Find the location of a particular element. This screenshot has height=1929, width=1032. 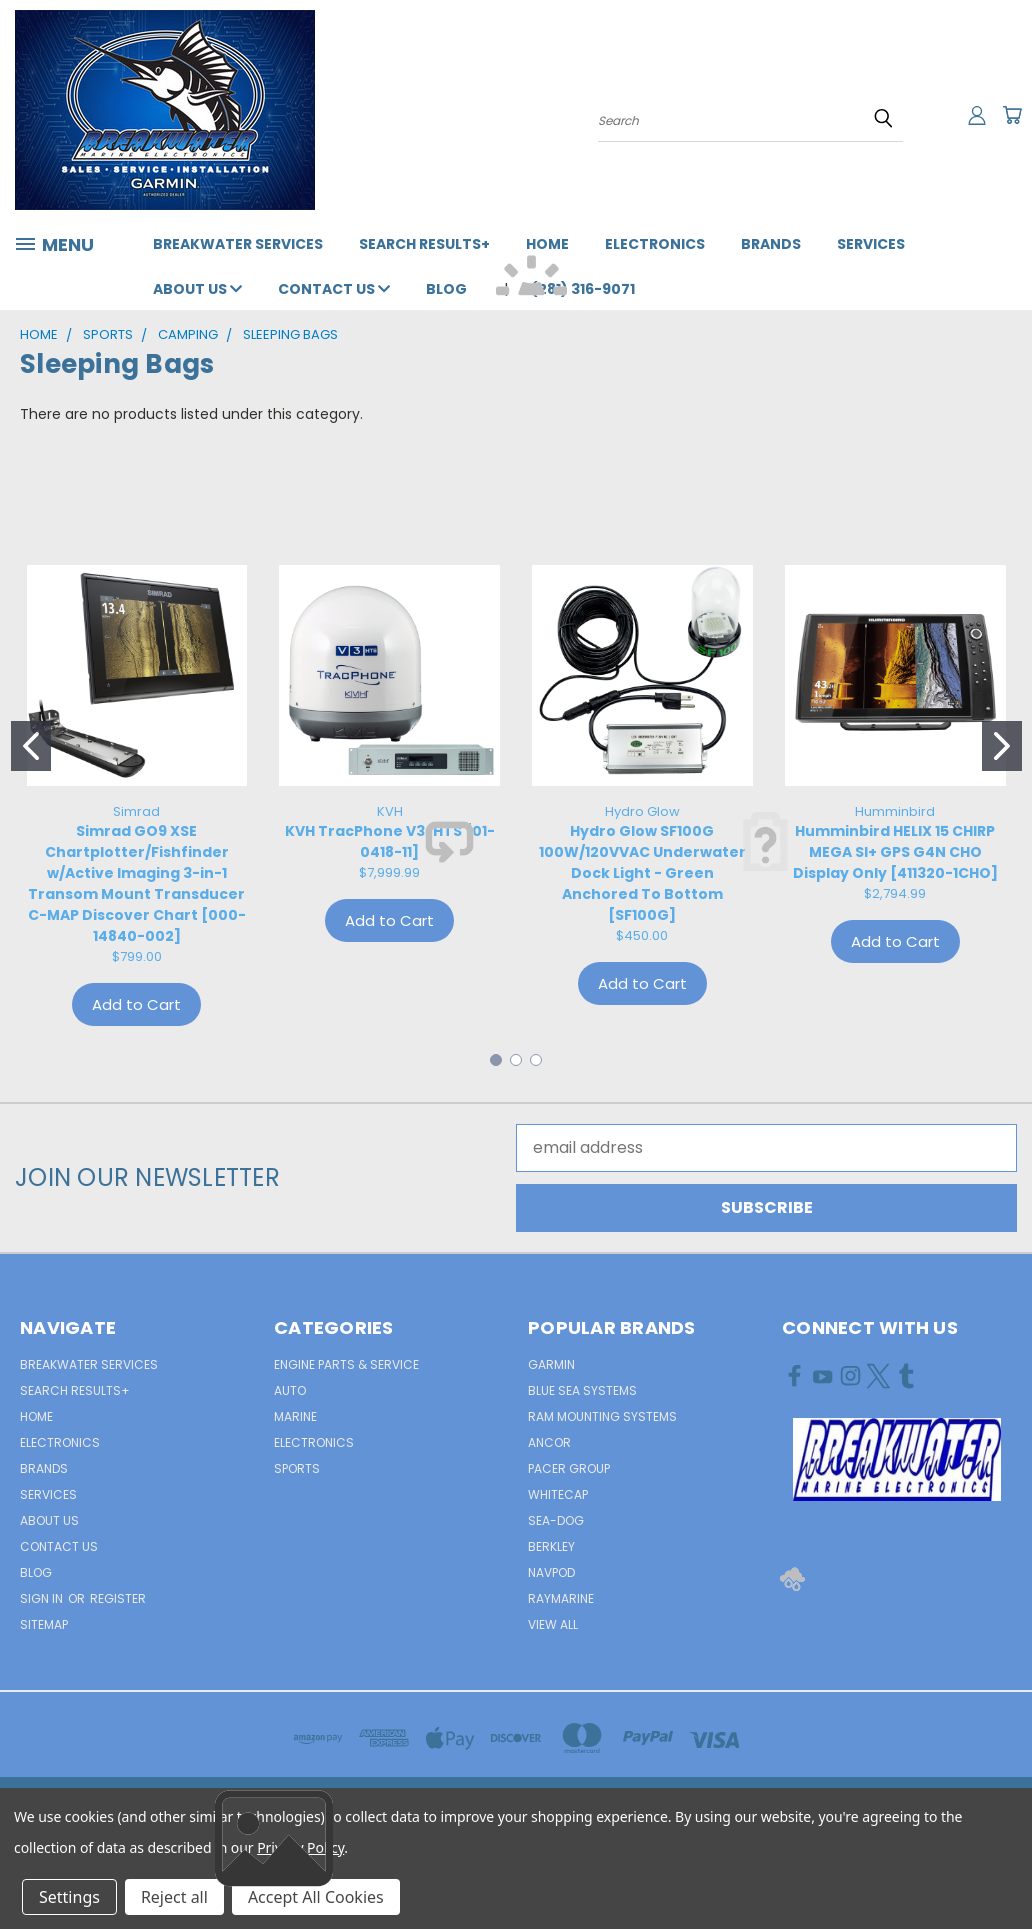

indicates battery not detected or missing is located at coordinates (765, 841).